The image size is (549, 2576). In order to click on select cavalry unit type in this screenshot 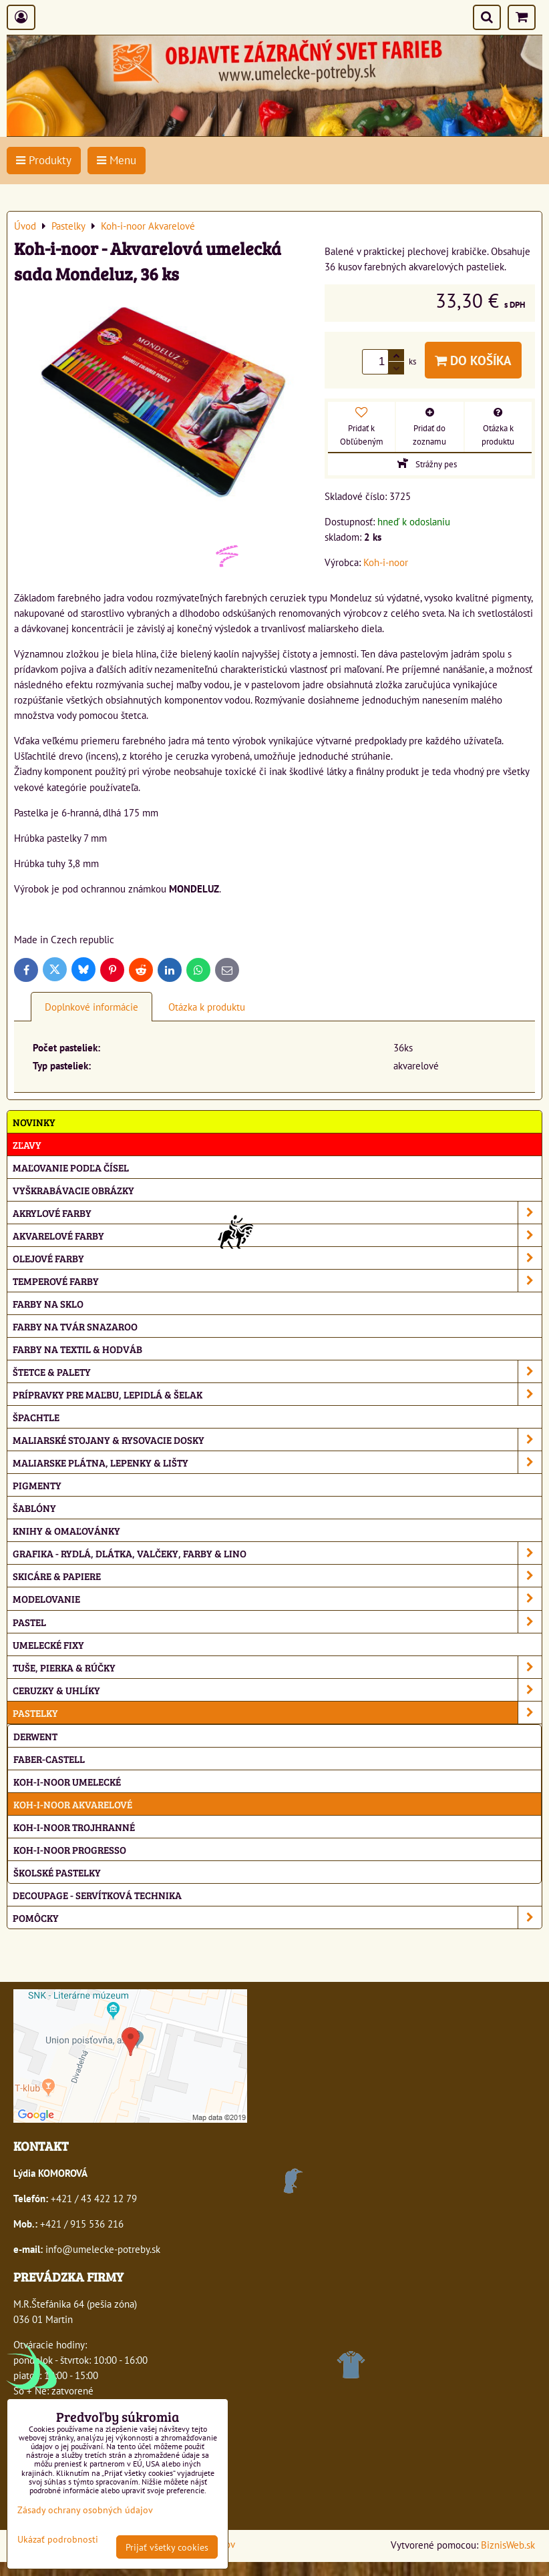, I will do `click(235, 1232)`.